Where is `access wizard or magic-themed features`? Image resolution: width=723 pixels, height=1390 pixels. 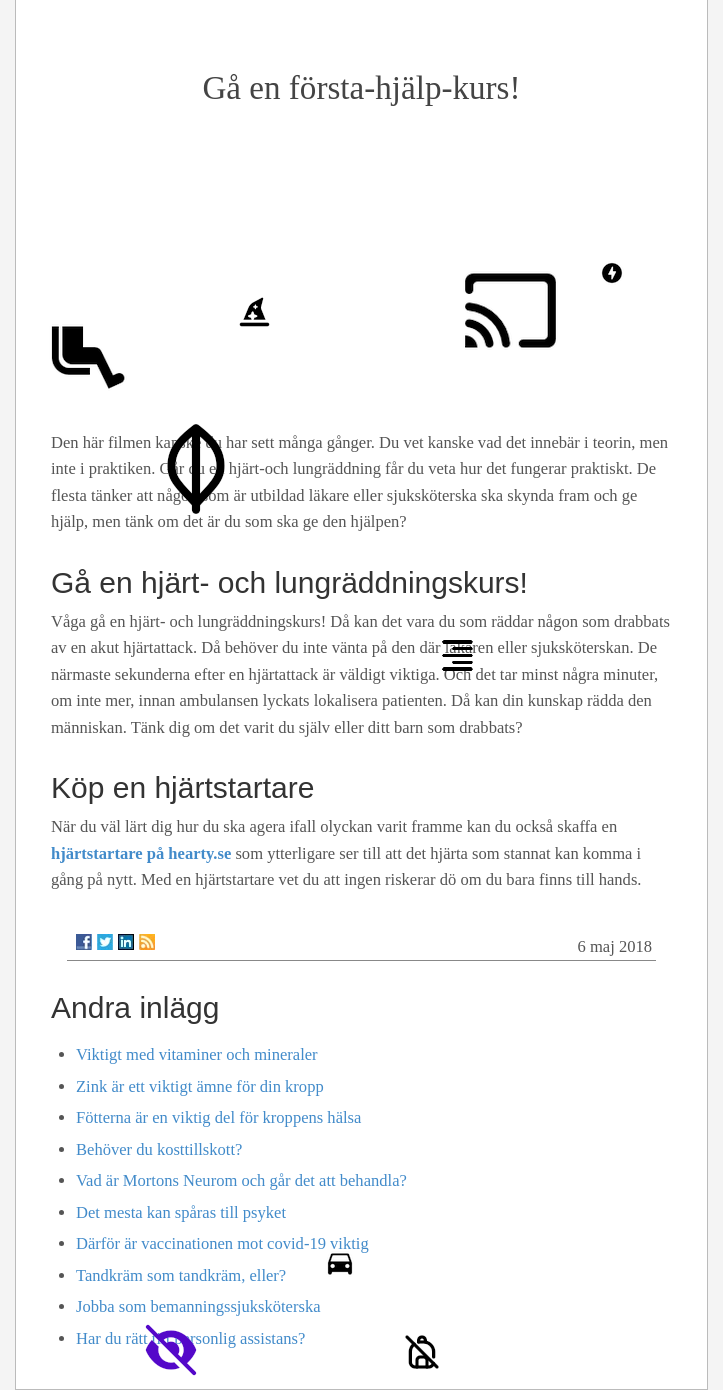
access wizard or magic-themed features is located at coordinates (254, 311).